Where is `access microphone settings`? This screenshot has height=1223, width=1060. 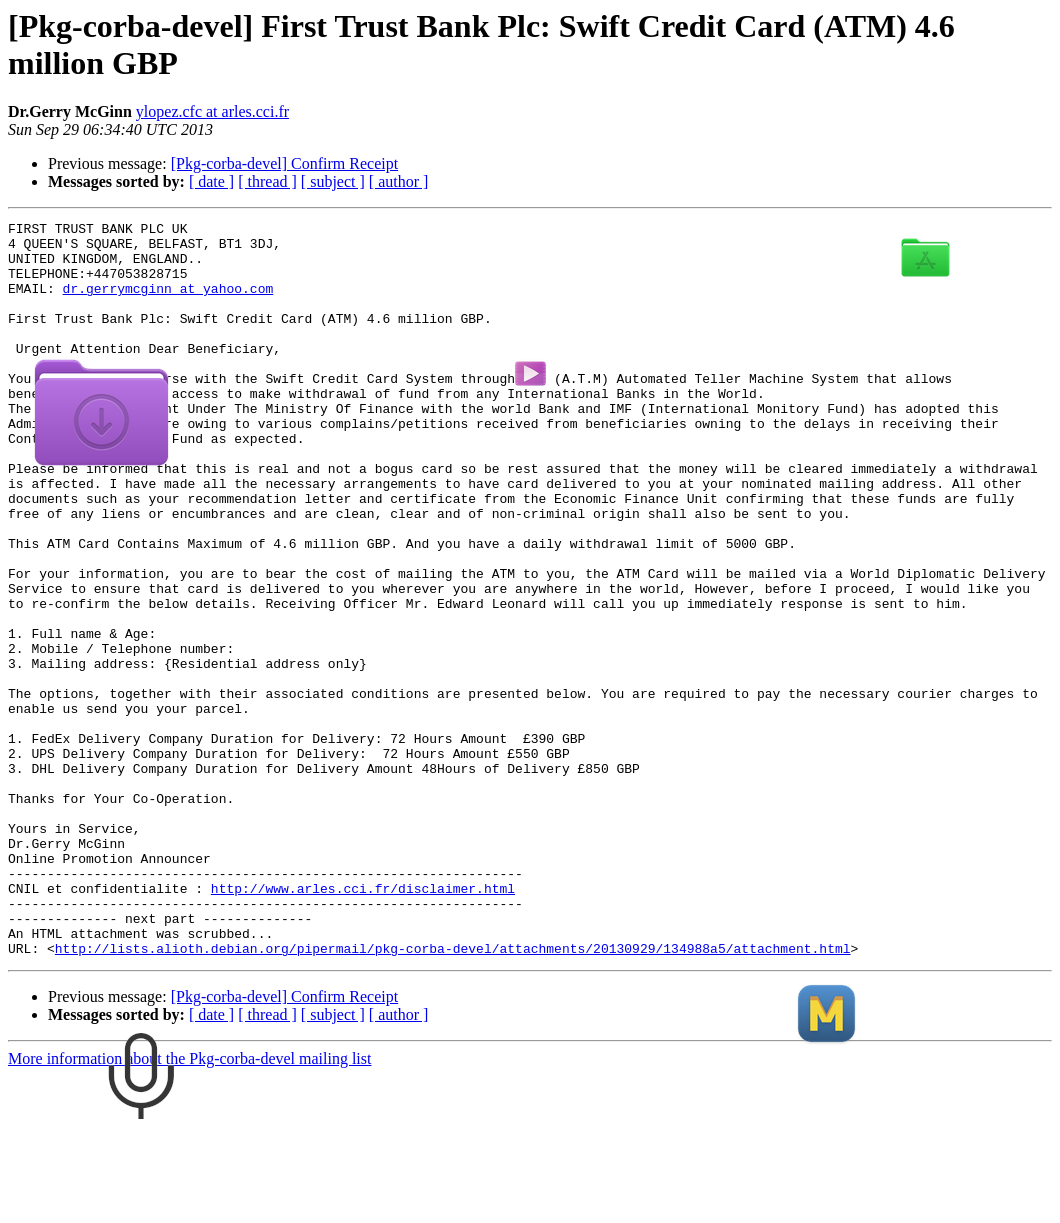
access microphone settings is located at coordinates (141, 1076).